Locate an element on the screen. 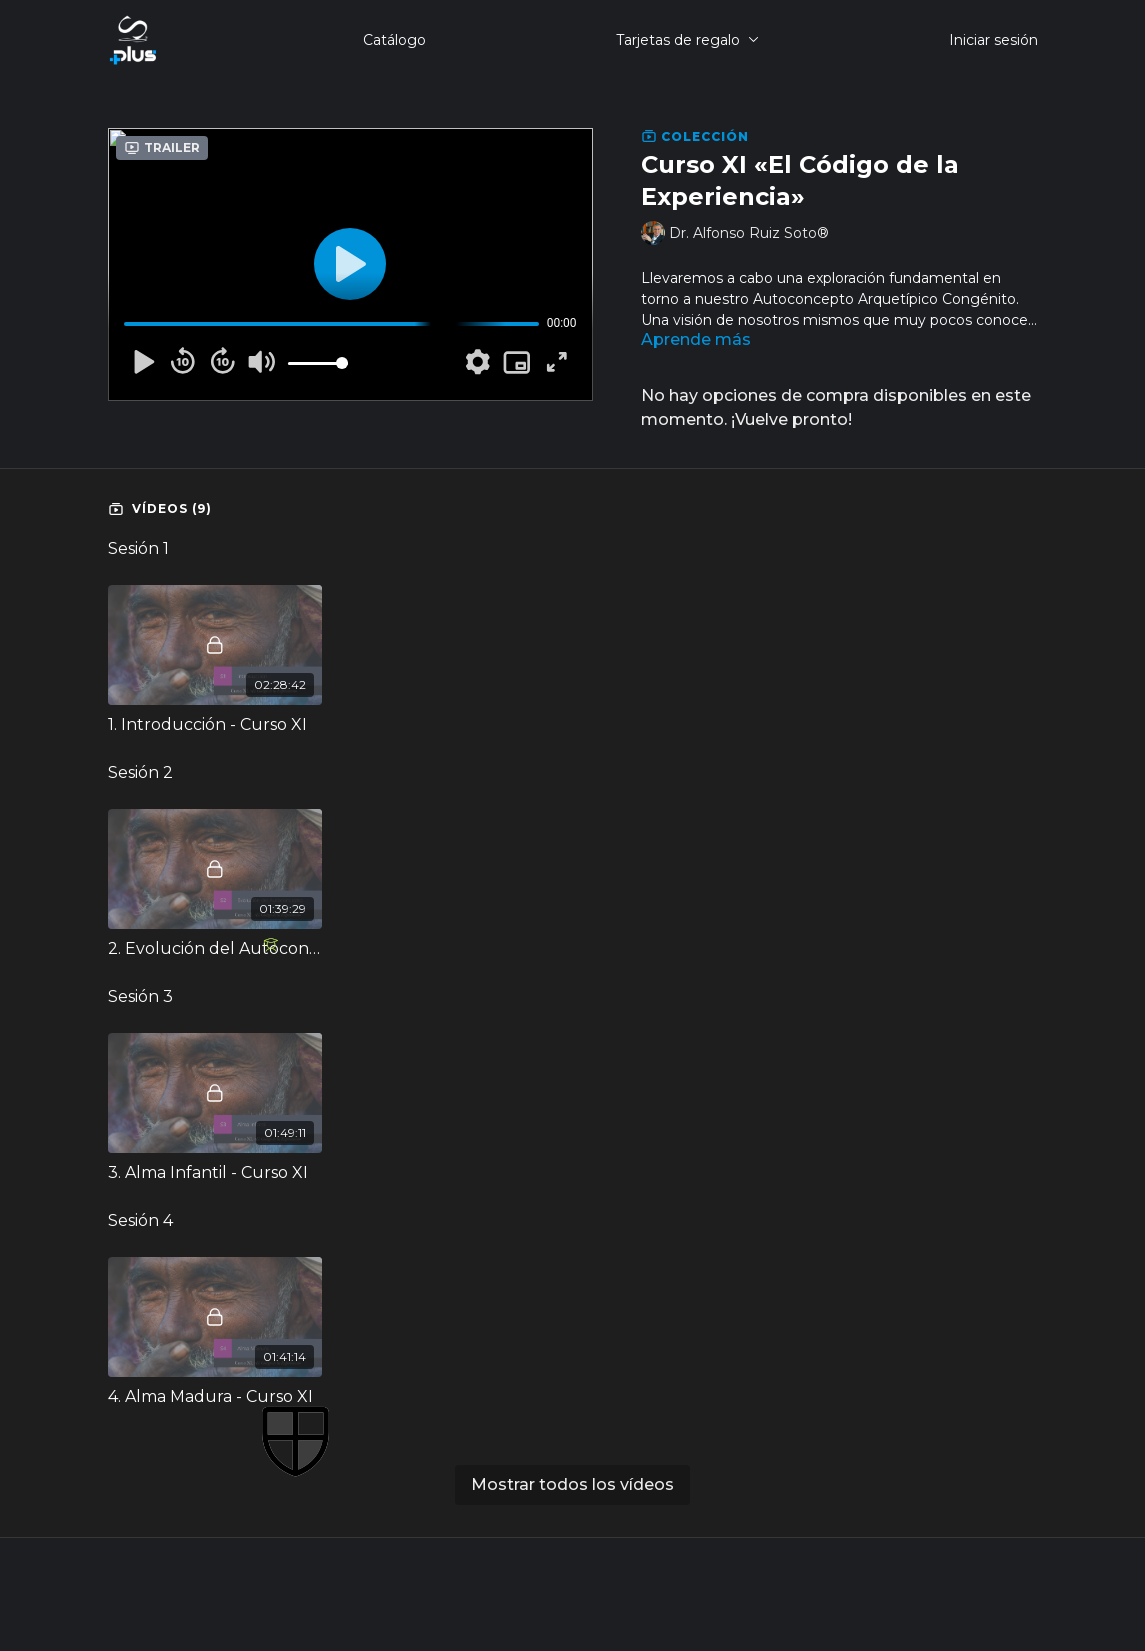 The width and height of the screenshot is (1145, 1651). security or protection status indicator is located at coordinates (295, 1437).